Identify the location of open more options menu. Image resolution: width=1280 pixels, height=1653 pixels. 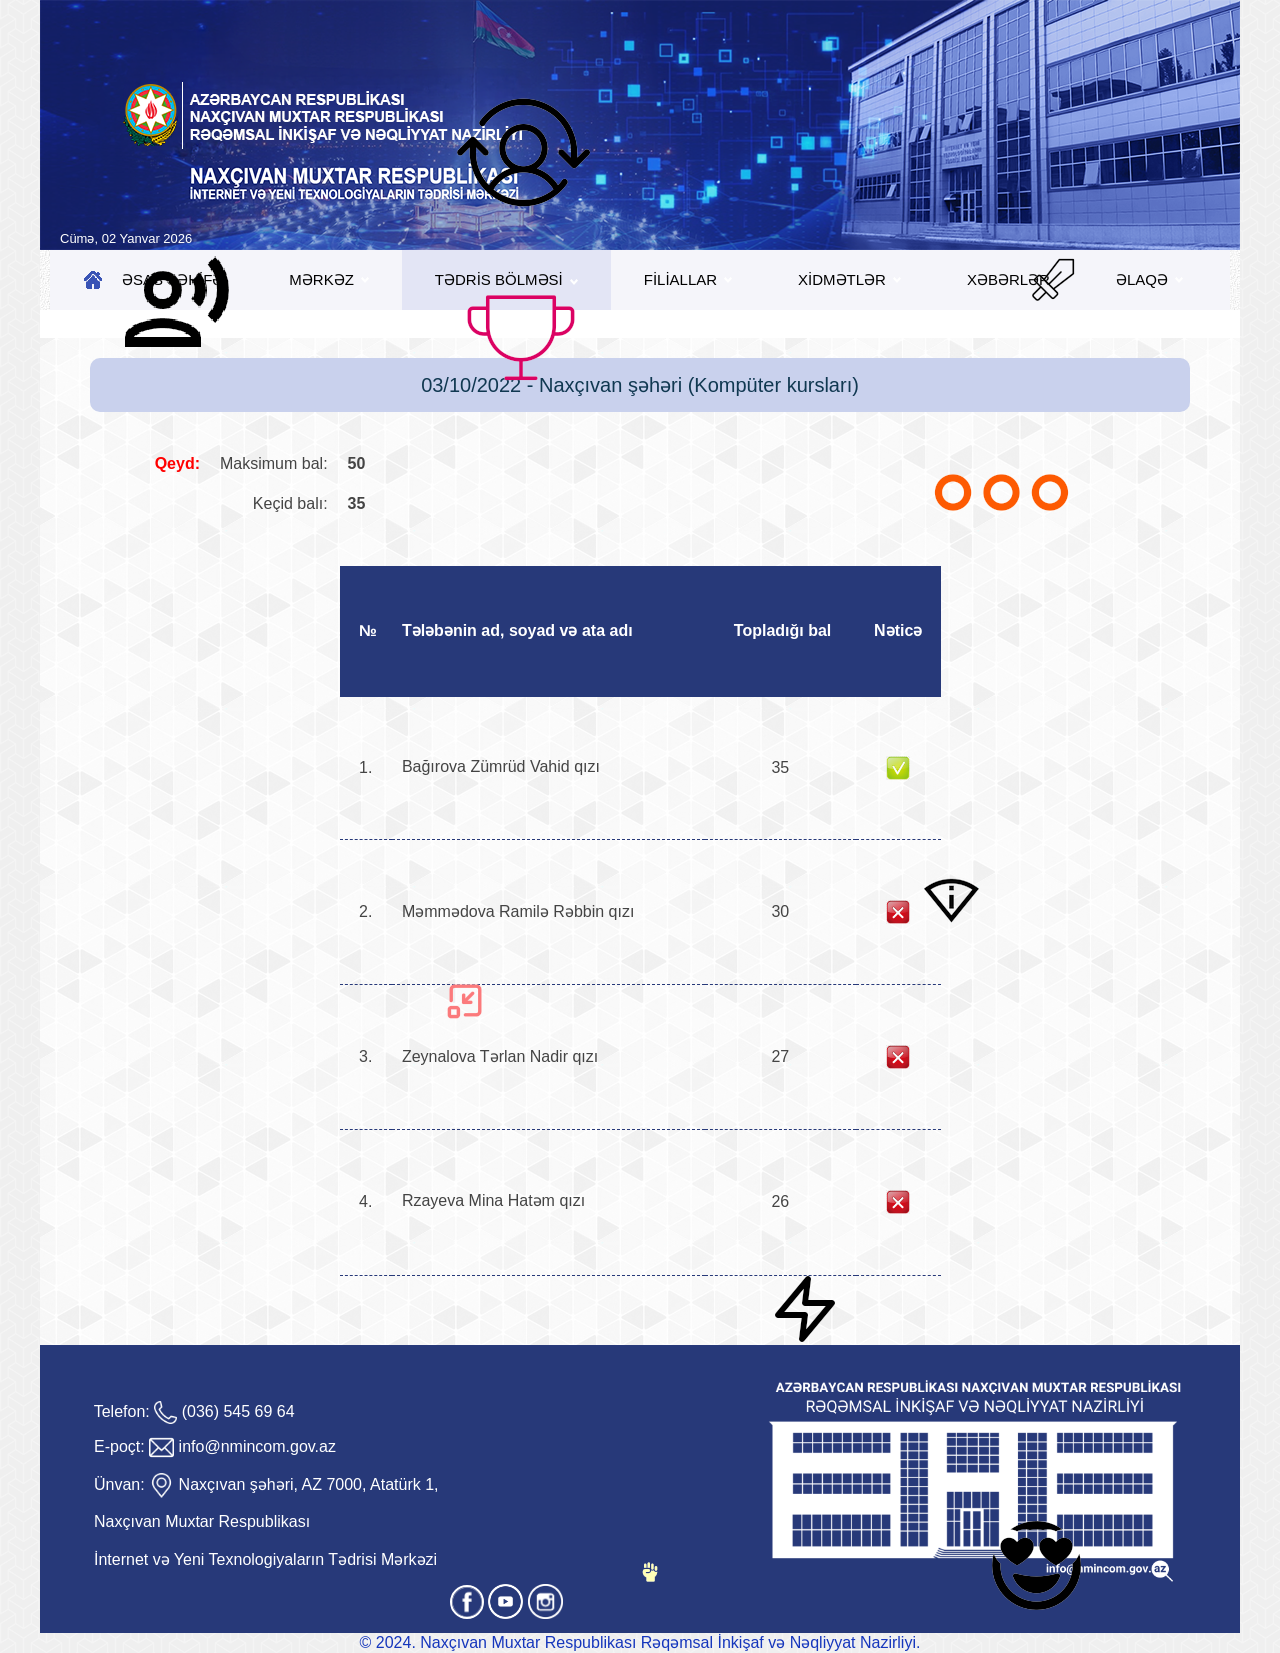
(1001, 492).